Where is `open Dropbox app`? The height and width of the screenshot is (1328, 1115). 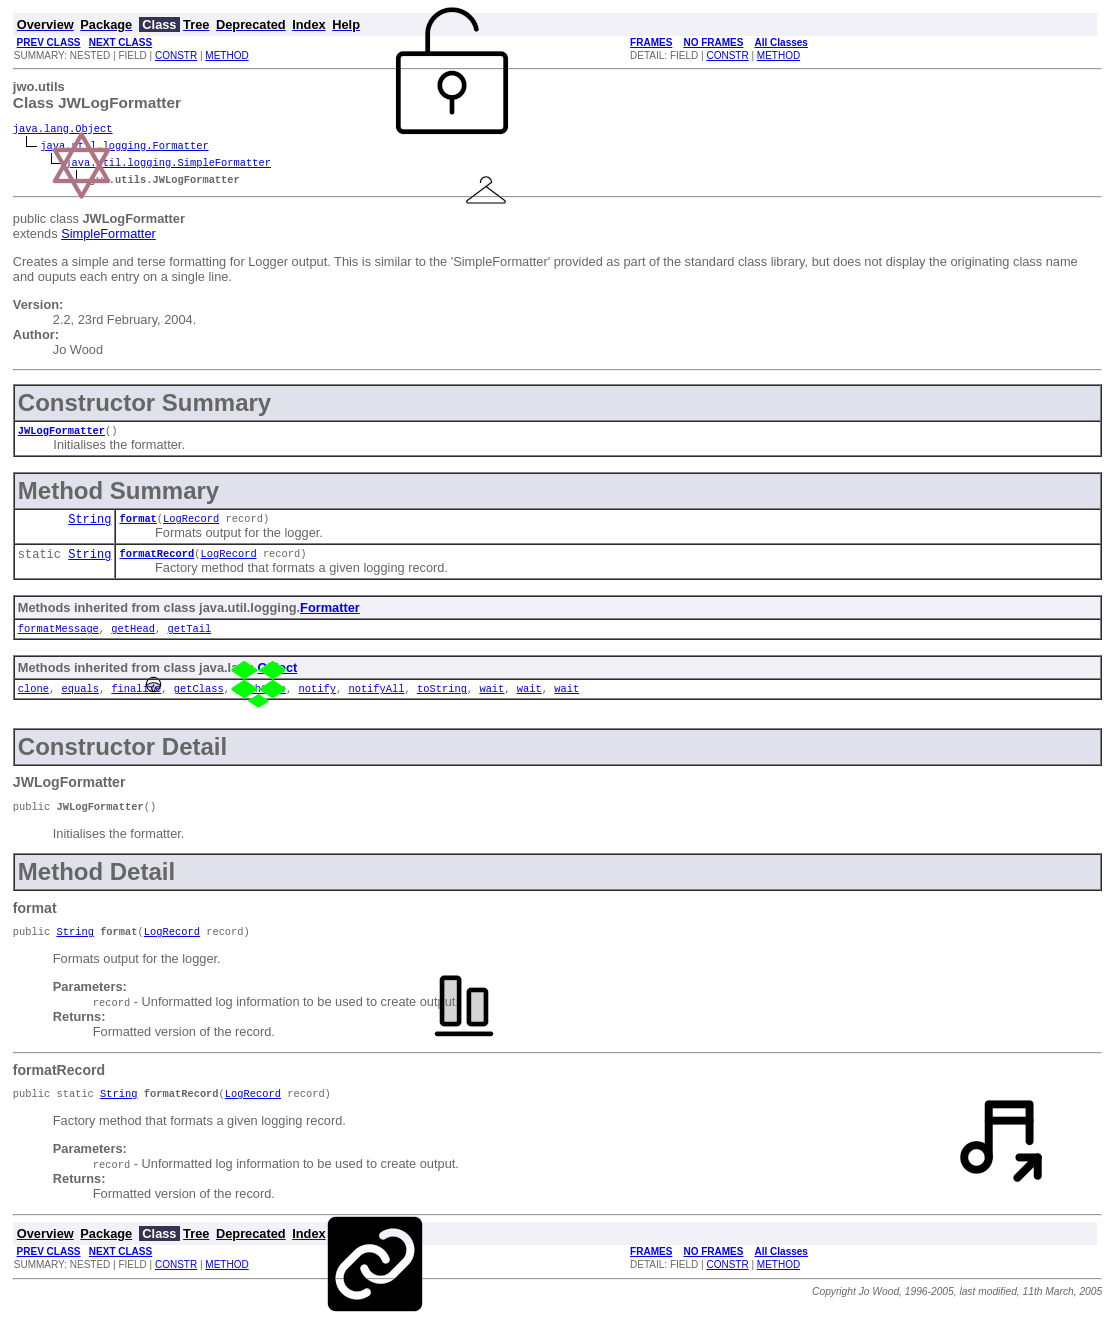 open Dropbox app is located at coordinates (258, 681).